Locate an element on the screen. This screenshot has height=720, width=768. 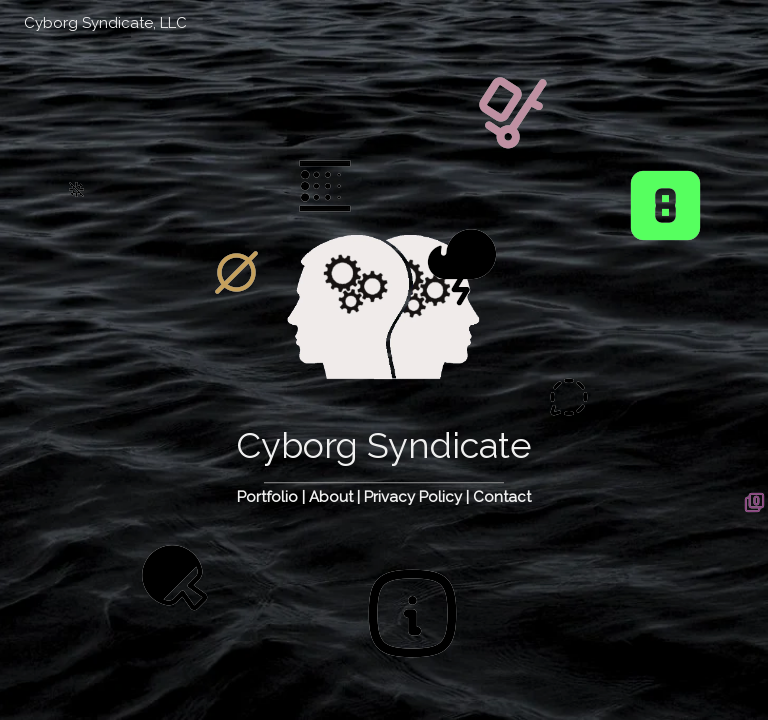
indicates zero items in a collection or stack is located at coordinates (754, 502).